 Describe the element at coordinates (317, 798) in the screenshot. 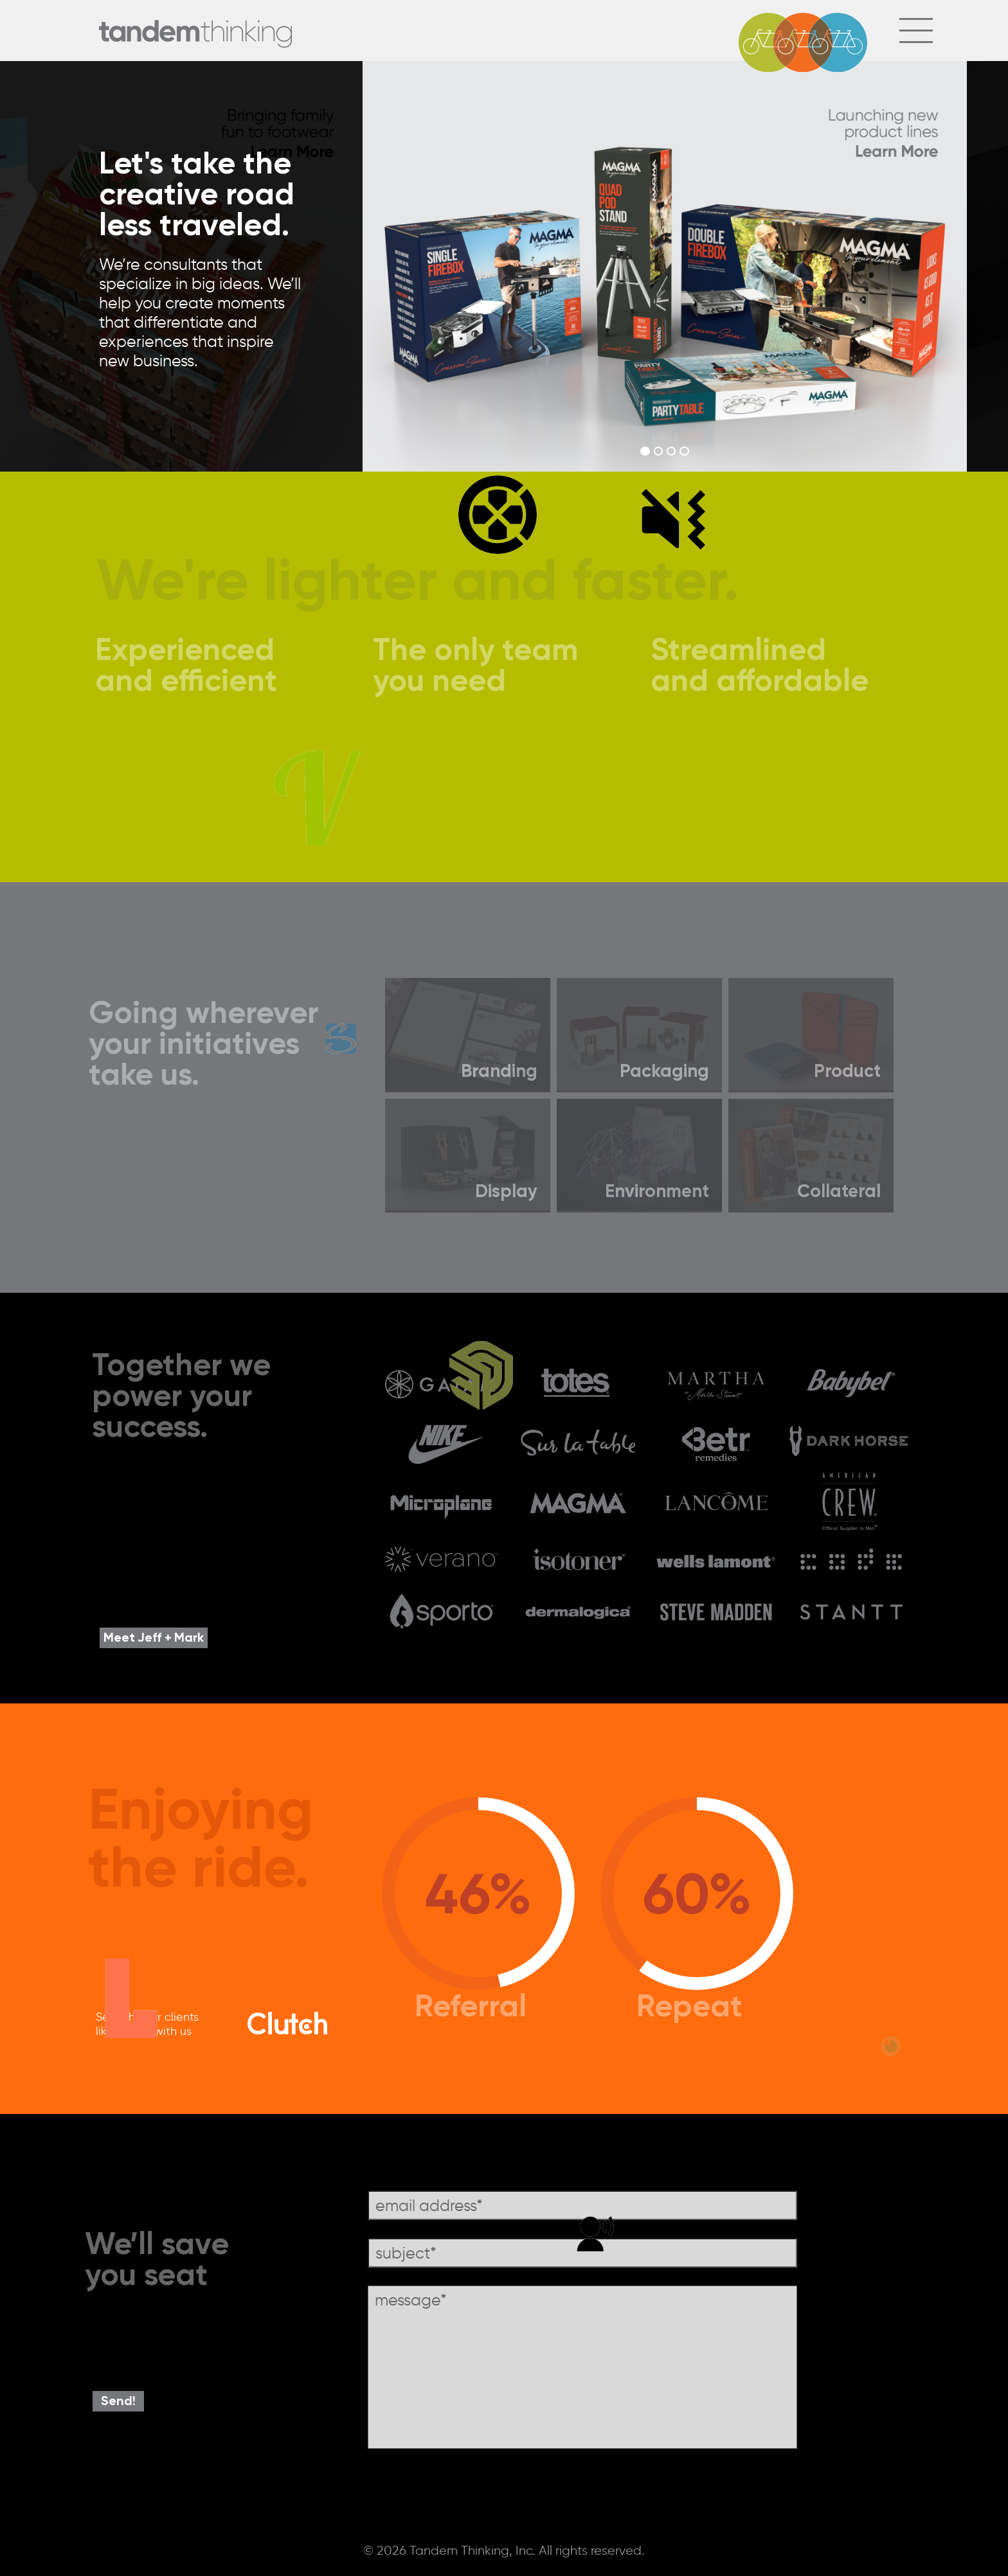

I see `vala programming language logo` at that location.